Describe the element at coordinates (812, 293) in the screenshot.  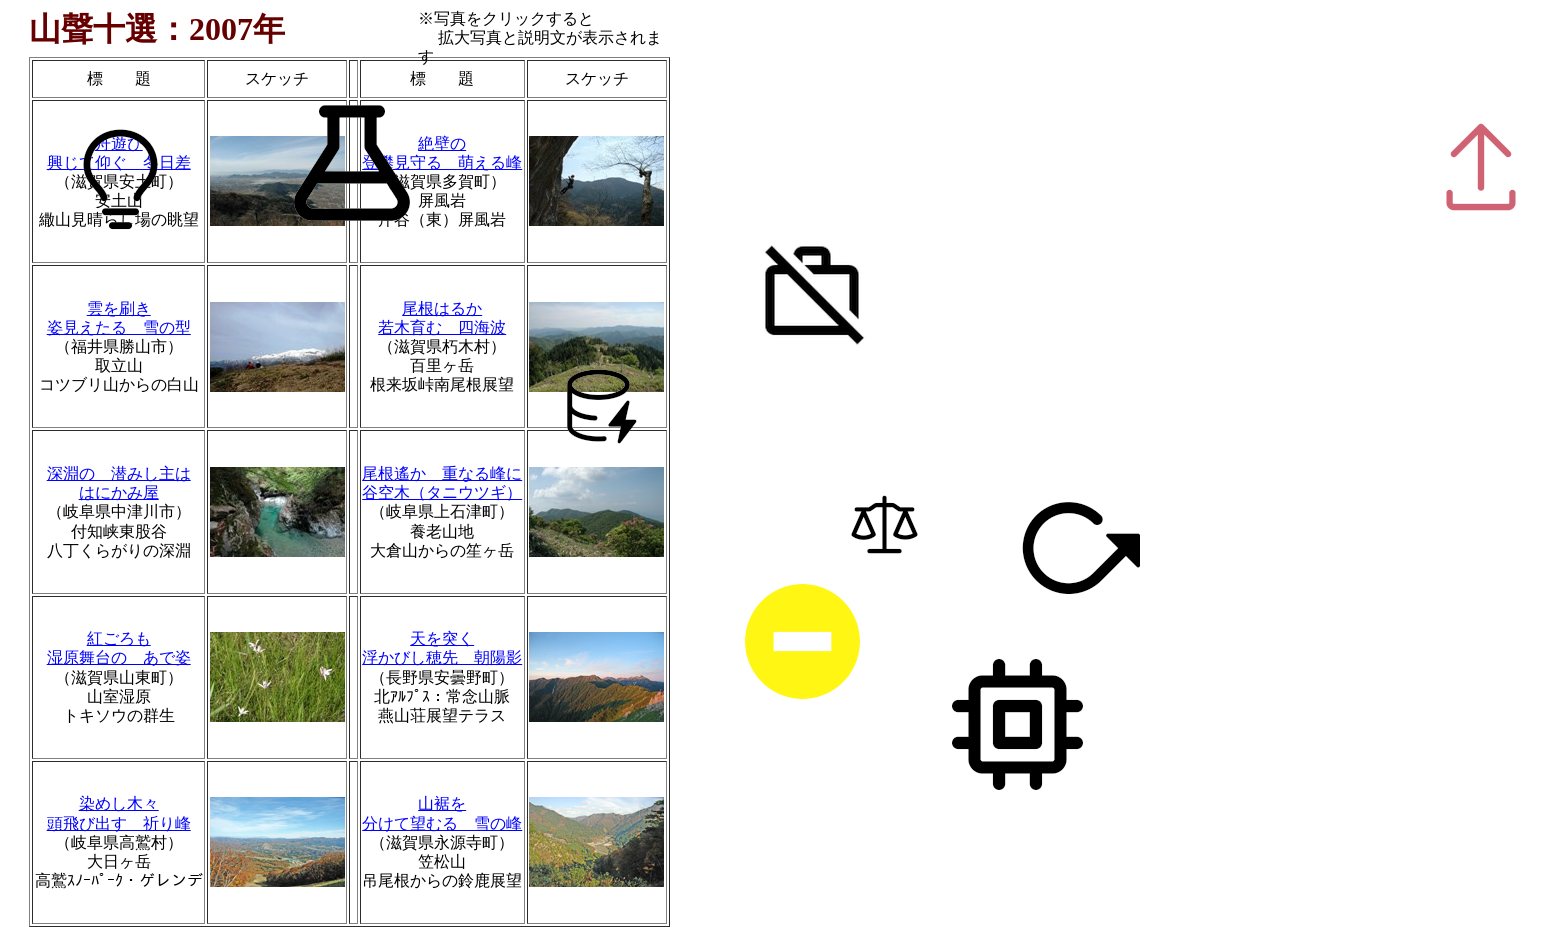
I see `work mode disabled or unavailable` at that location.